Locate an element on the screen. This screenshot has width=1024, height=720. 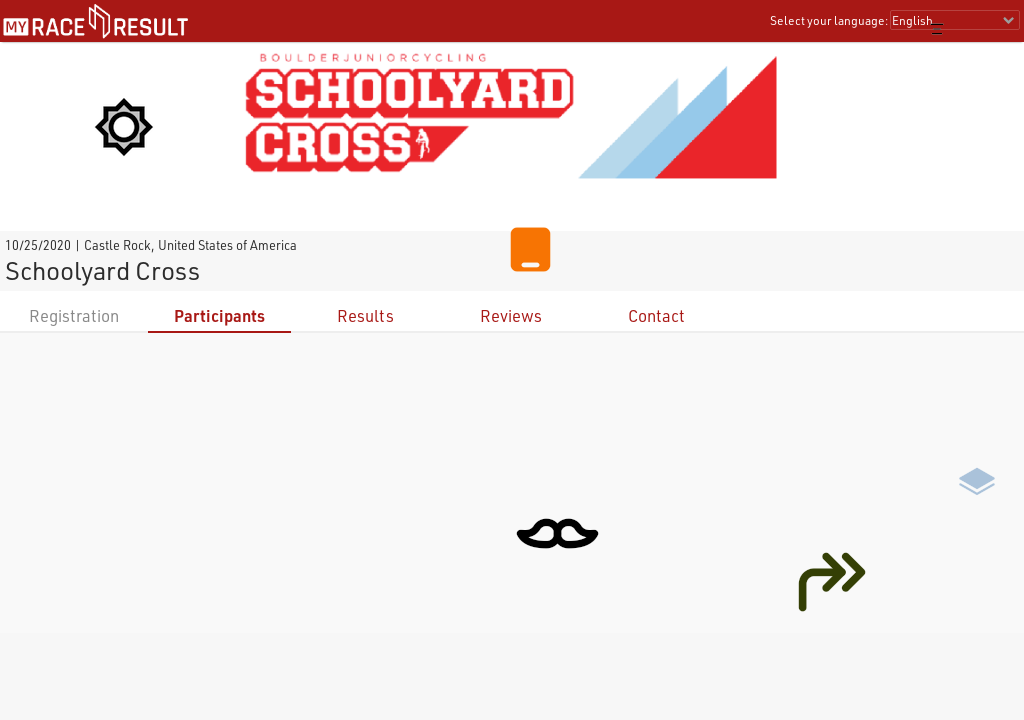
forward message to multiple recipients is located at coordinates (834, 584).